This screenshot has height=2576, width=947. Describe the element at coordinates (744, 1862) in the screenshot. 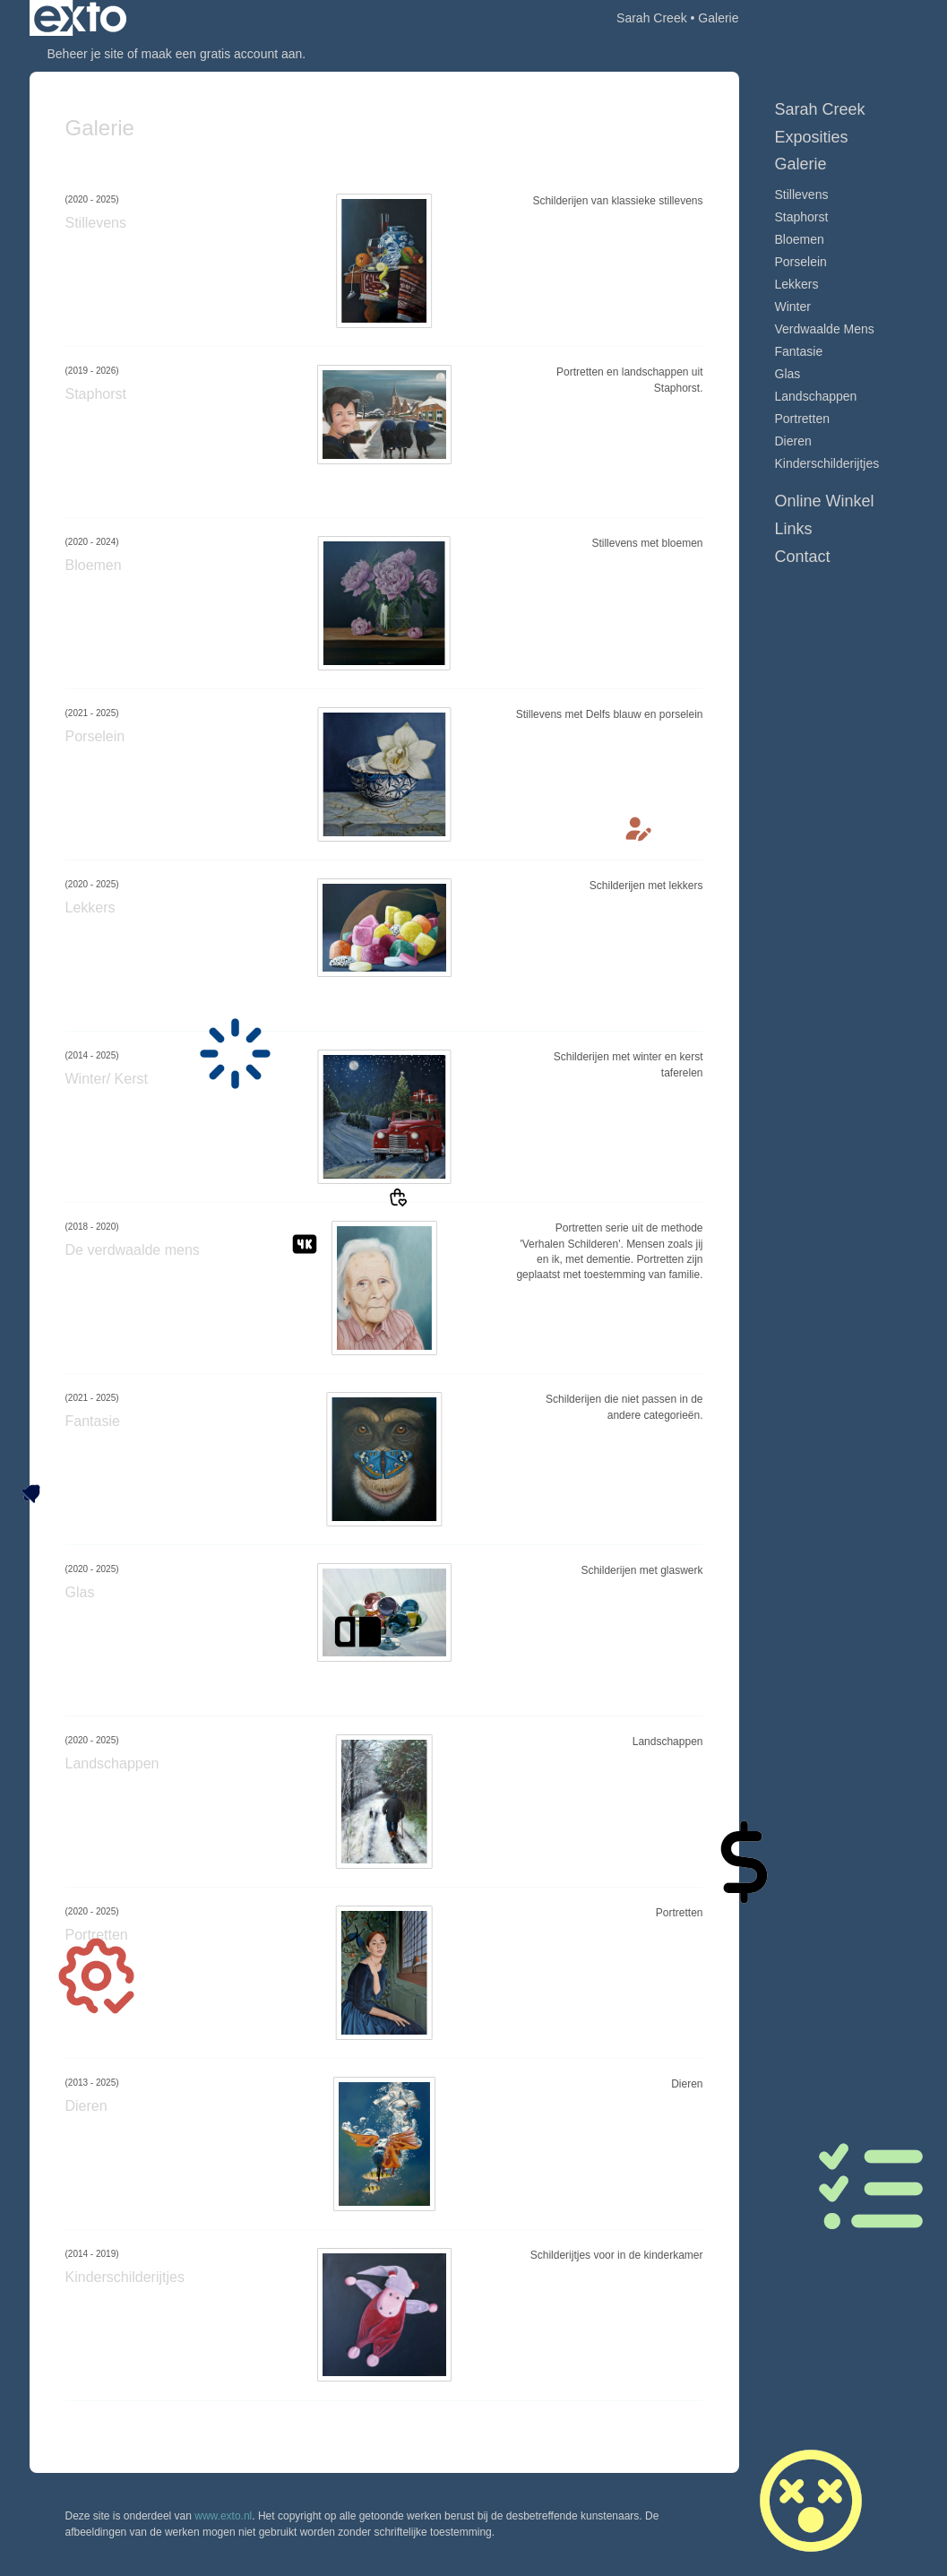

I see `view pricing or payment options` at that location.